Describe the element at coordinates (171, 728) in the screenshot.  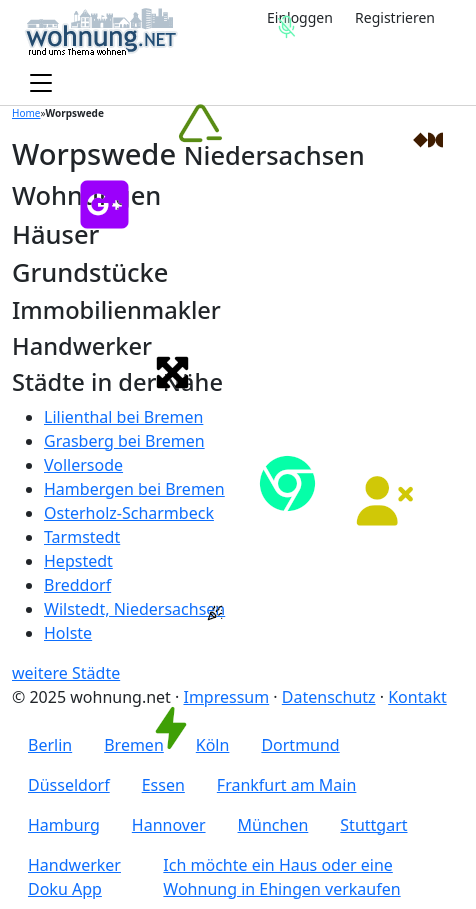
I see `enable flash for camera` at that location.